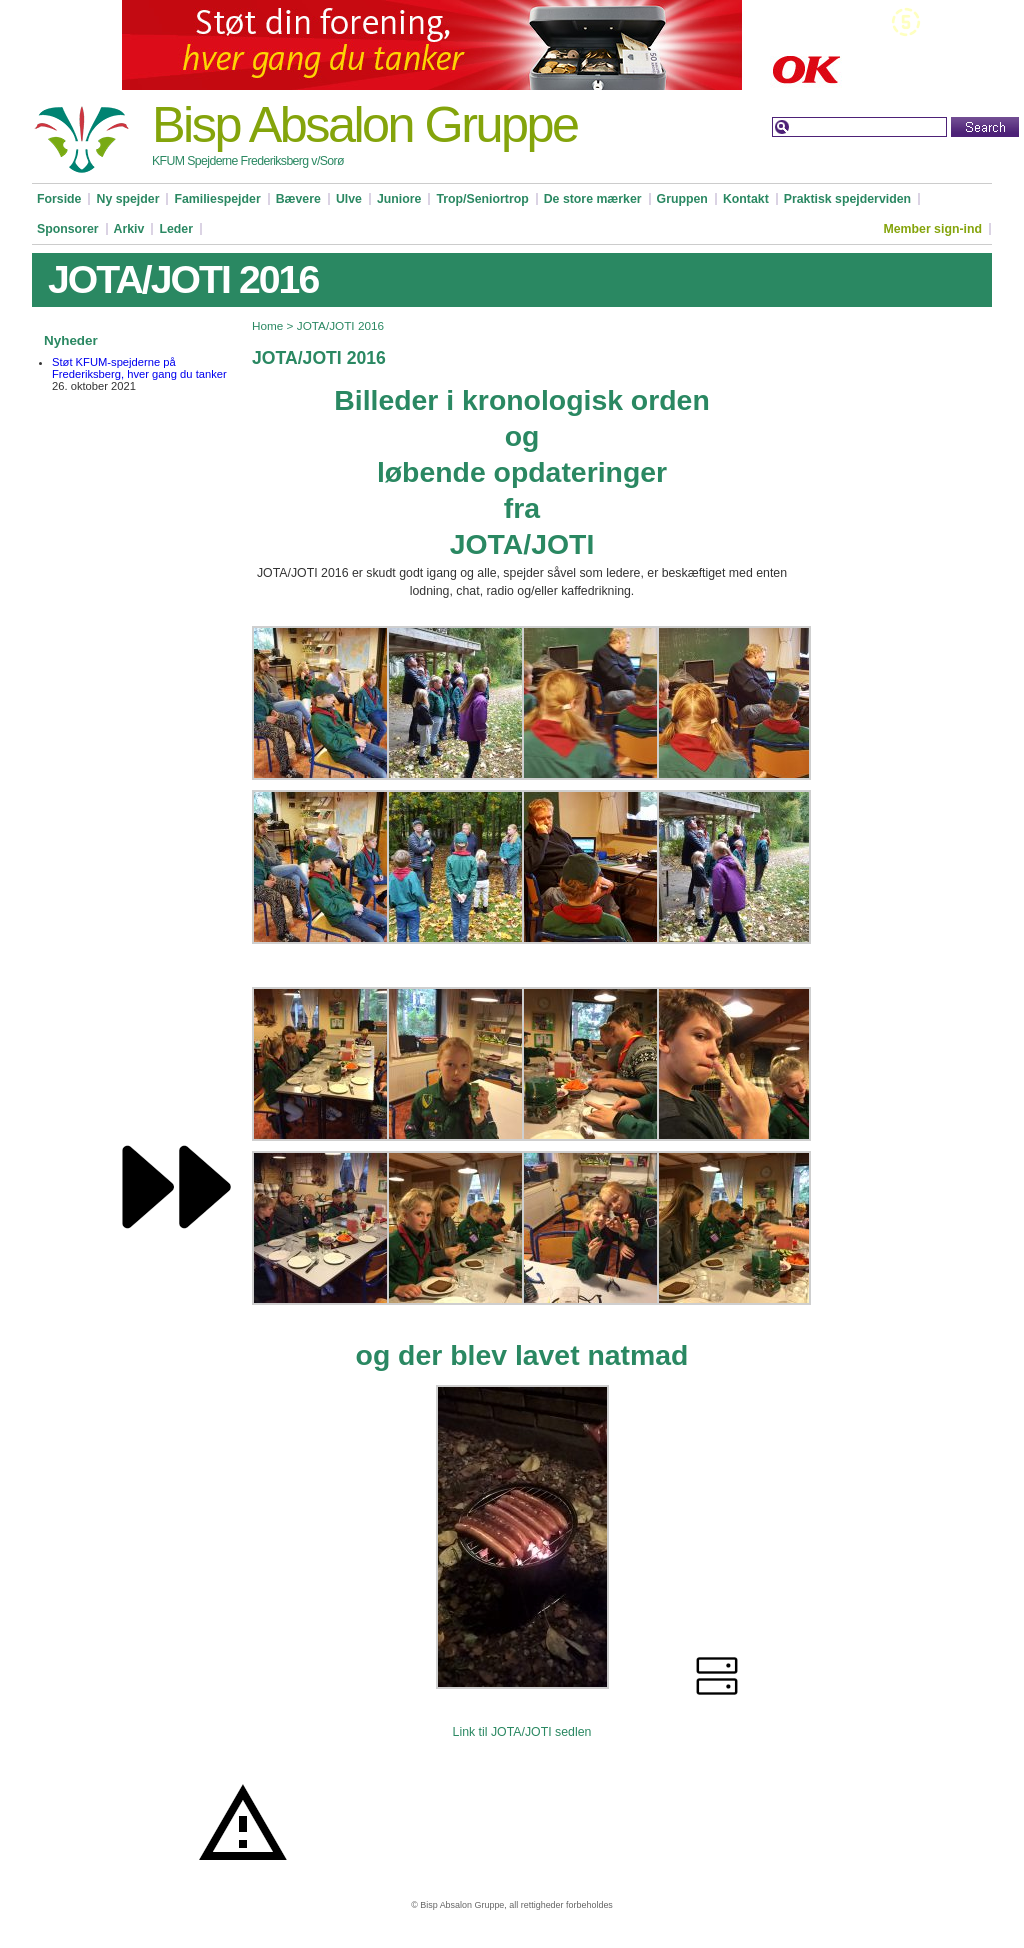 The height and width of the screenshot is (1948, 1024). Describe the element at coordinates (906, 22) in the screenshot. I see `step 5 of a multi-step process` at that location.